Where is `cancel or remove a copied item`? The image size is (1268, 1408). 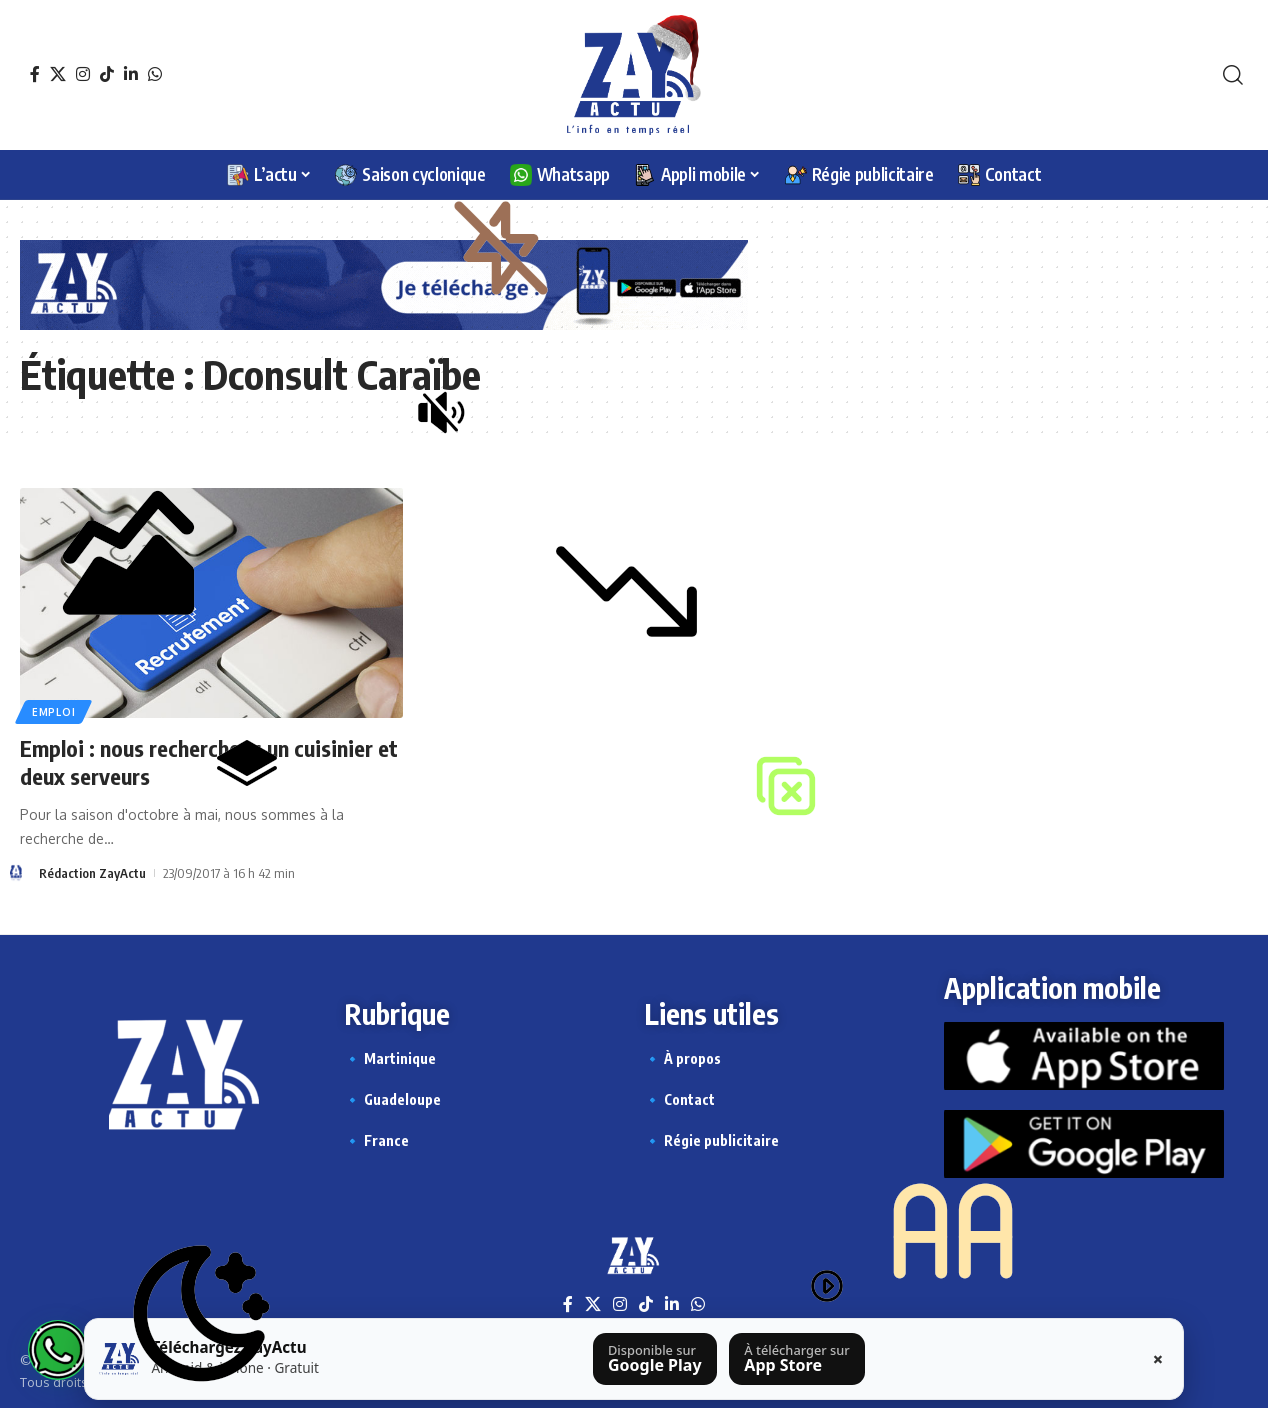 cancel or remove a copied item is located at coordinates (786, 786).